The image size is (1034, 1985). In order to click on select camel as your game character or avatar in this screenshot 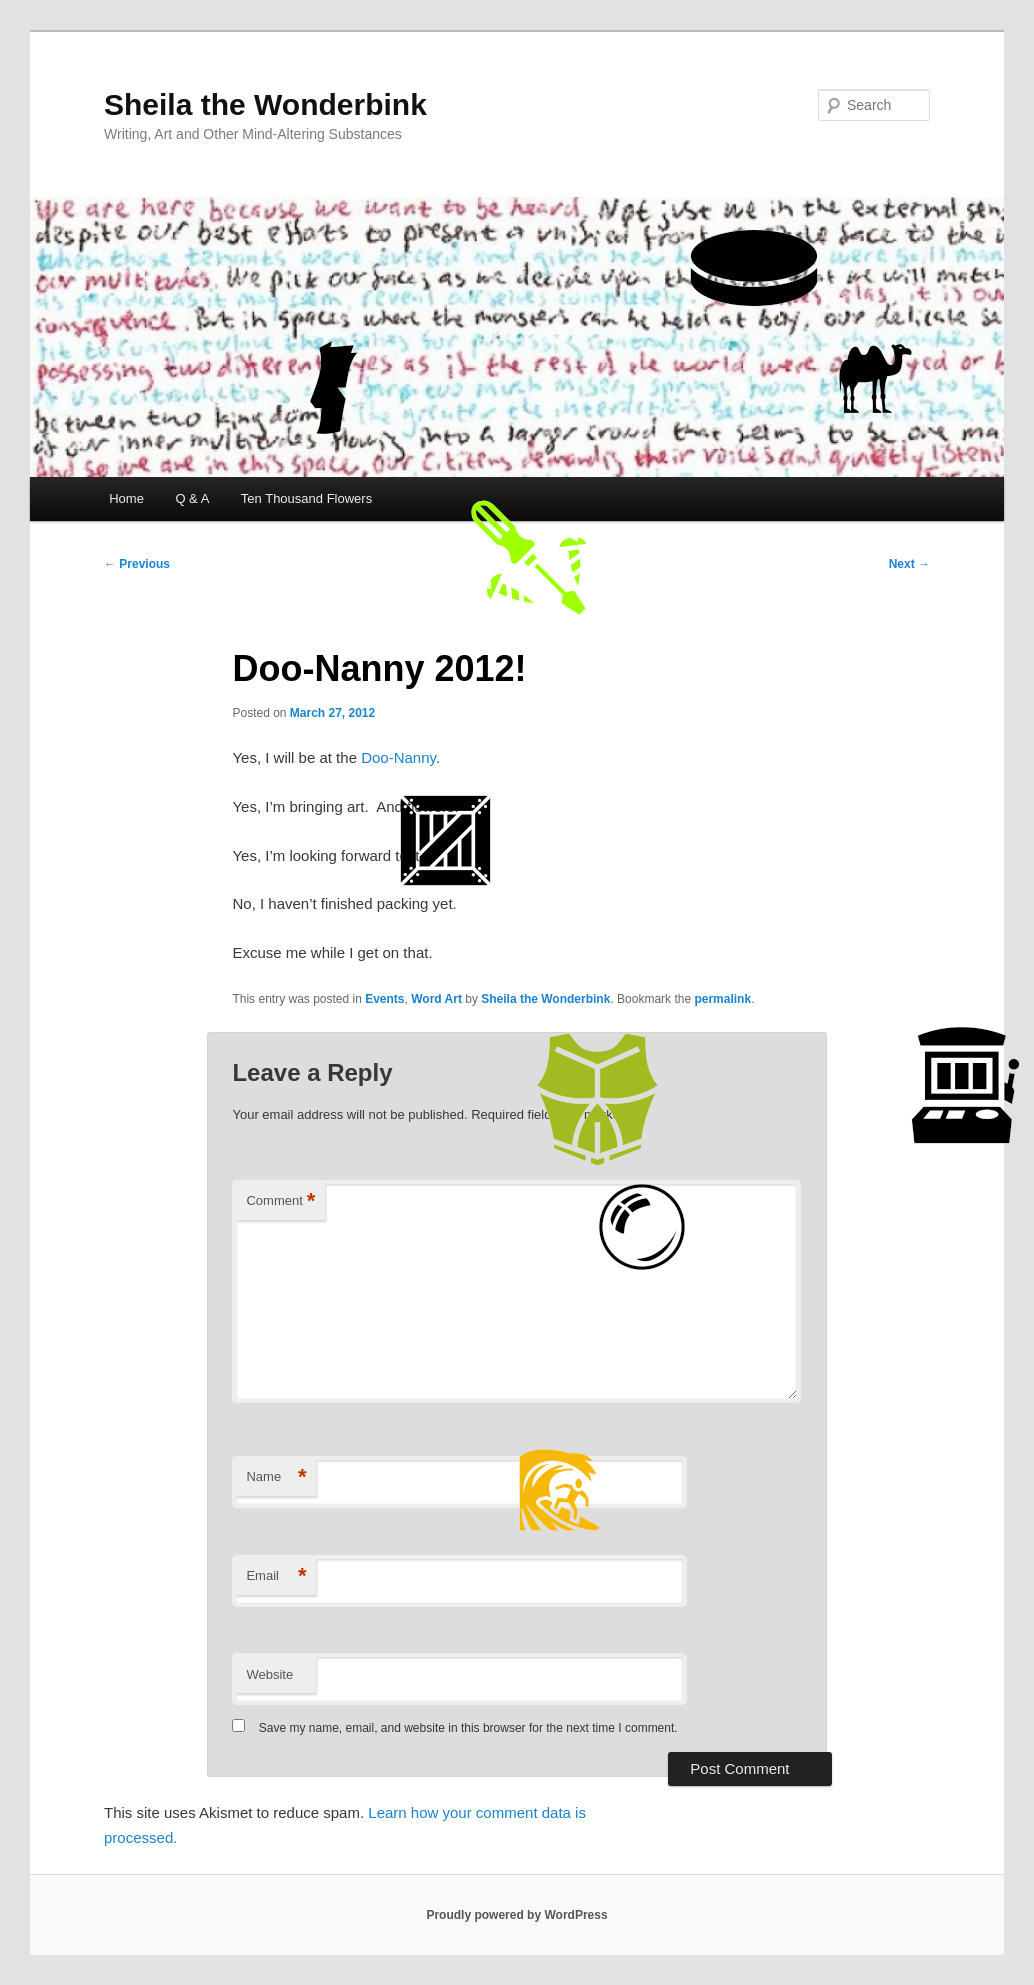, I will do `click(875, 378)`.